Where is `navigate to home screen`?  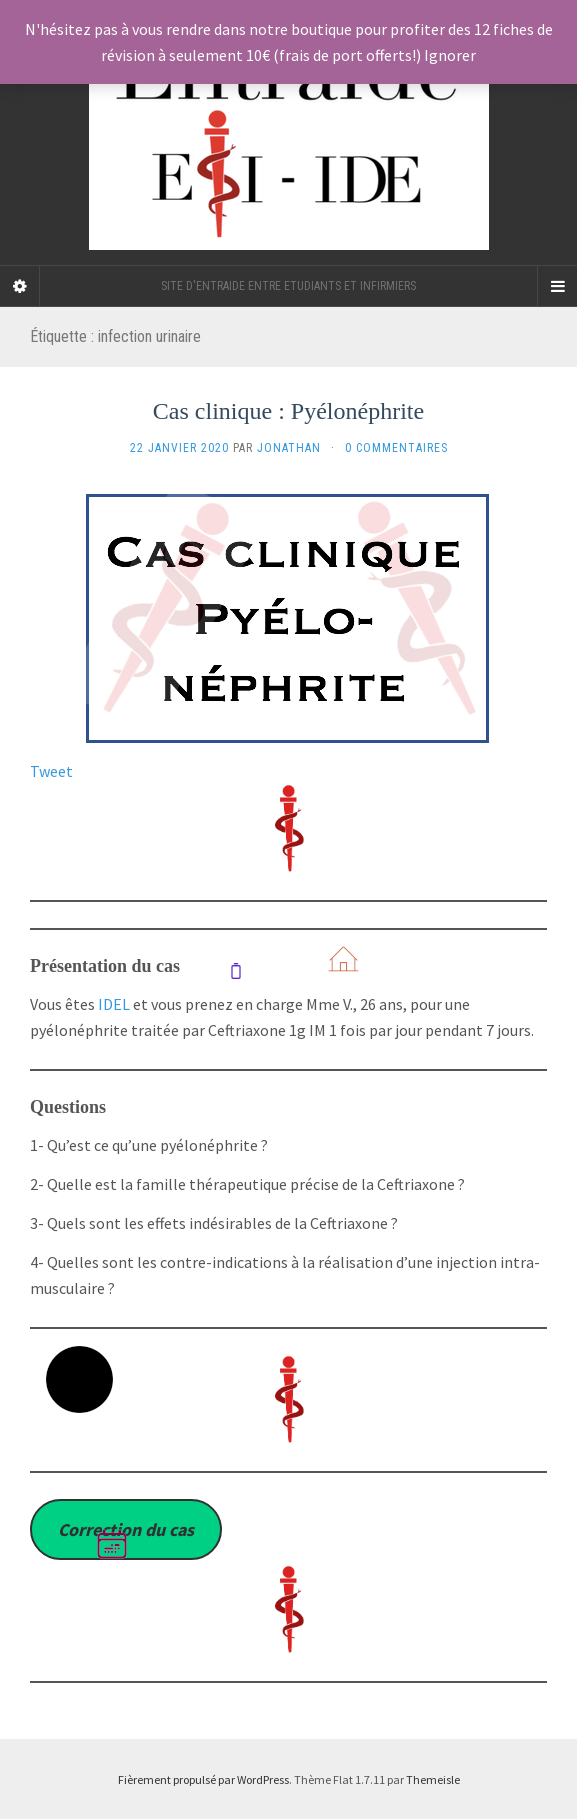 navigate to home screen is located at coordinates (343, 959).